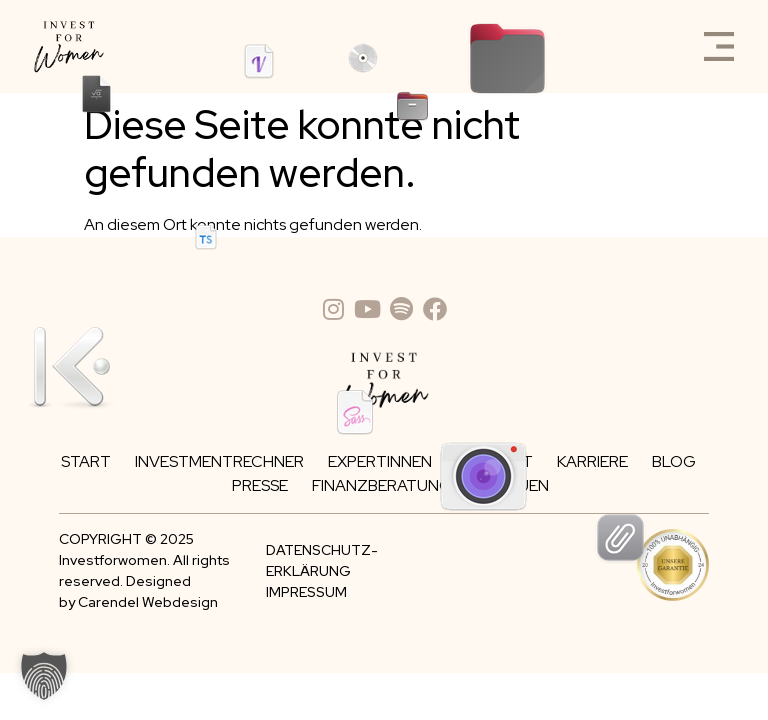 The width and height of the screenshot is (768, 720). Describe the element at coordinates (507, 58) in the screenshot. I see `open folder to view contents` at that location.